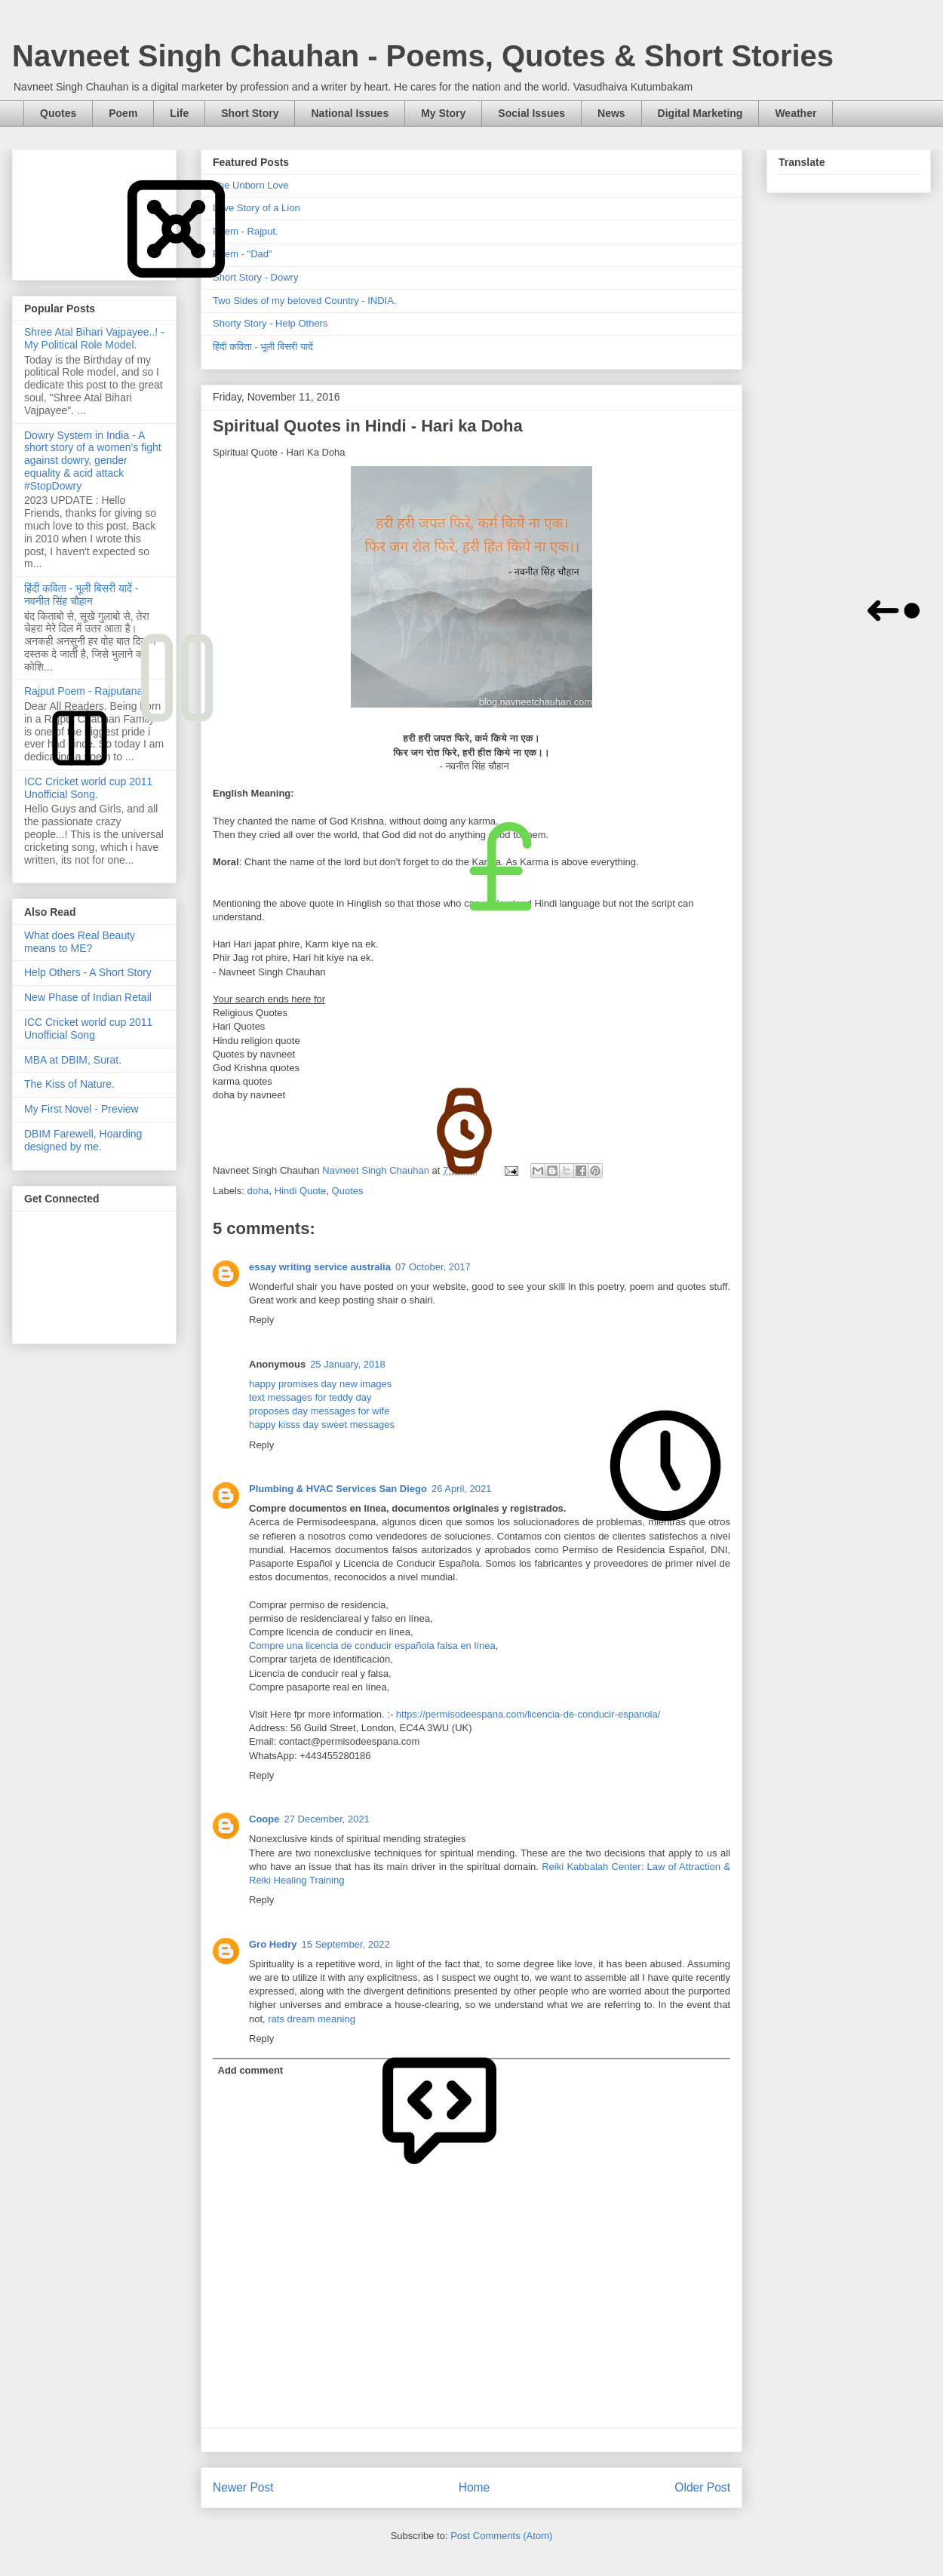  I want to click on indicates the time is 5 o'clock, so click(665, 1466).